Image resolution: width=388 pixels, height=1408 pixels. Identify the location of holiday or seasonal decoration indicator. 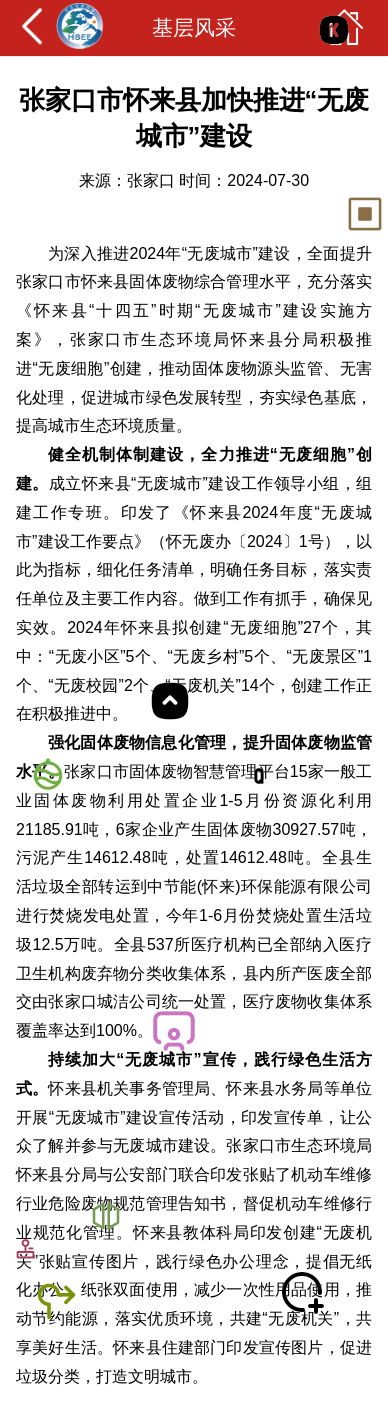
(48, 774).